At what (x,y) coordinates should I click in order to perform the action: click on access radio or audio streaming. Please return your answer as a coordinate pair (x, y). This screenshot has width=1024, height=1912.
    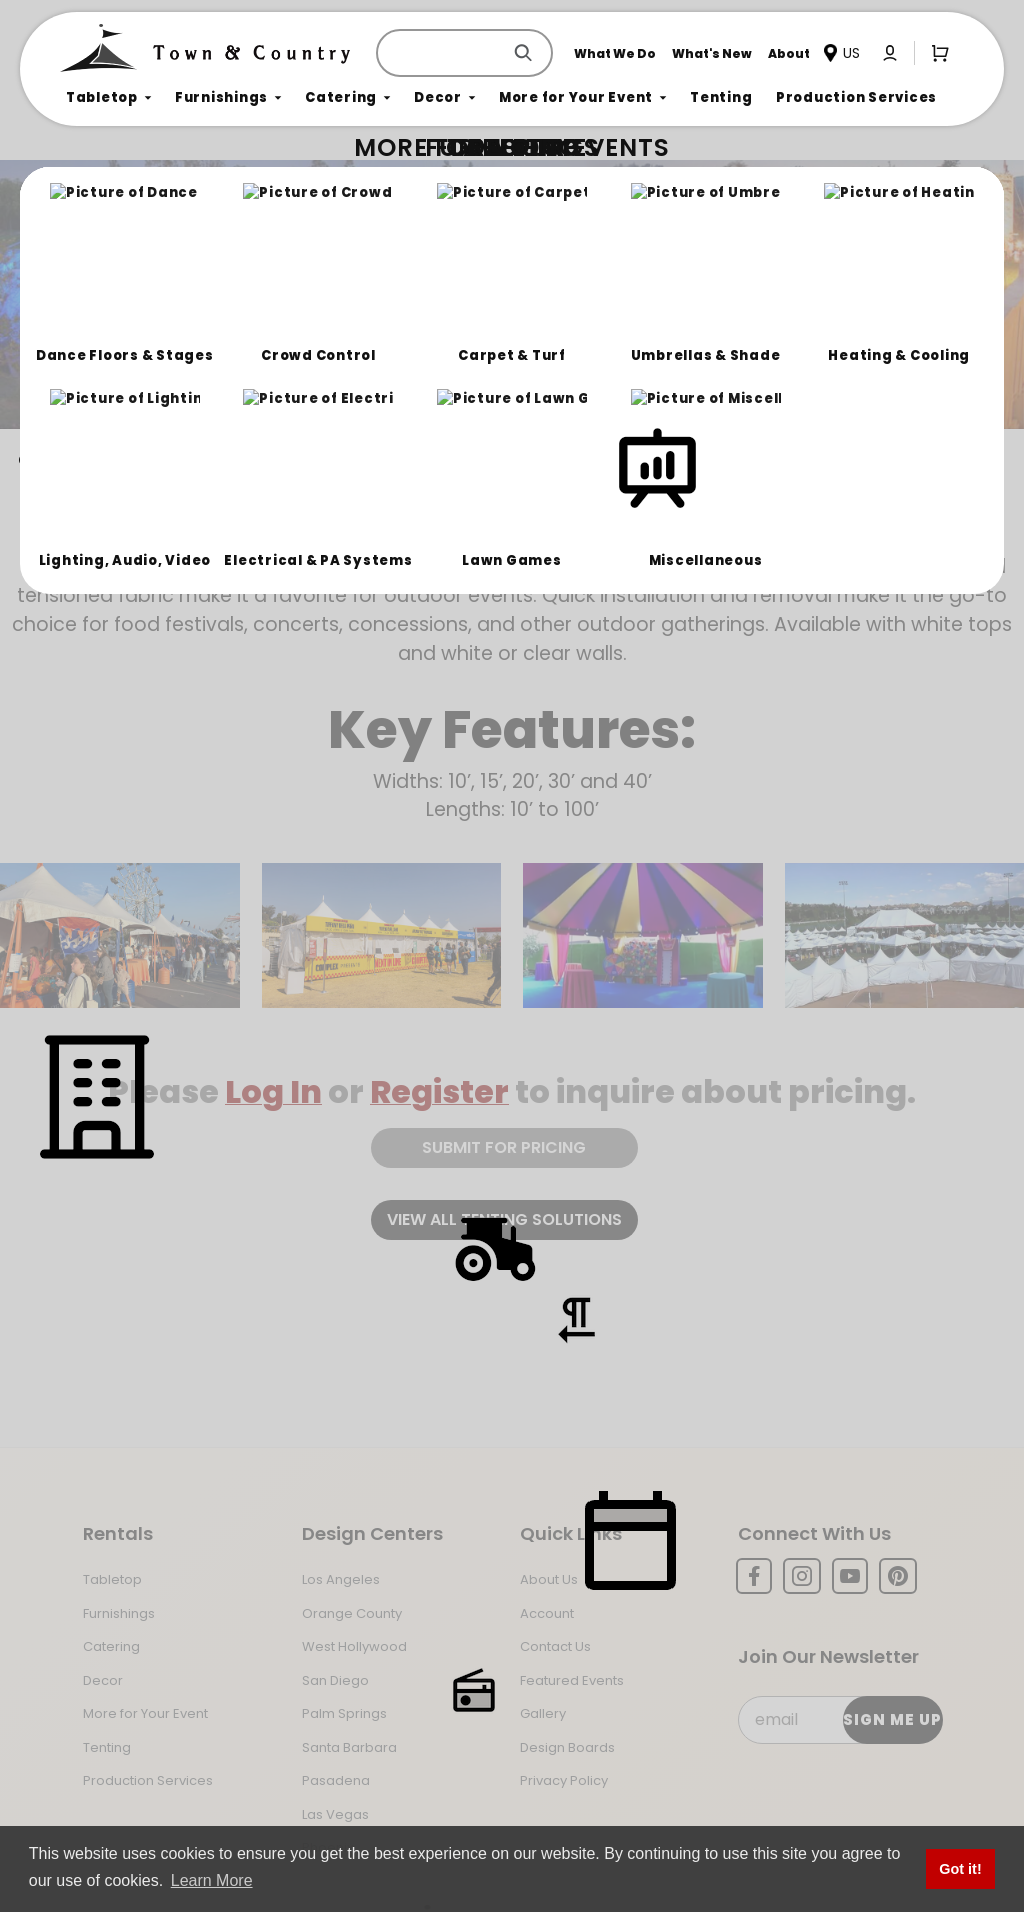
    Looking at the image, I should click on (474, 1691).